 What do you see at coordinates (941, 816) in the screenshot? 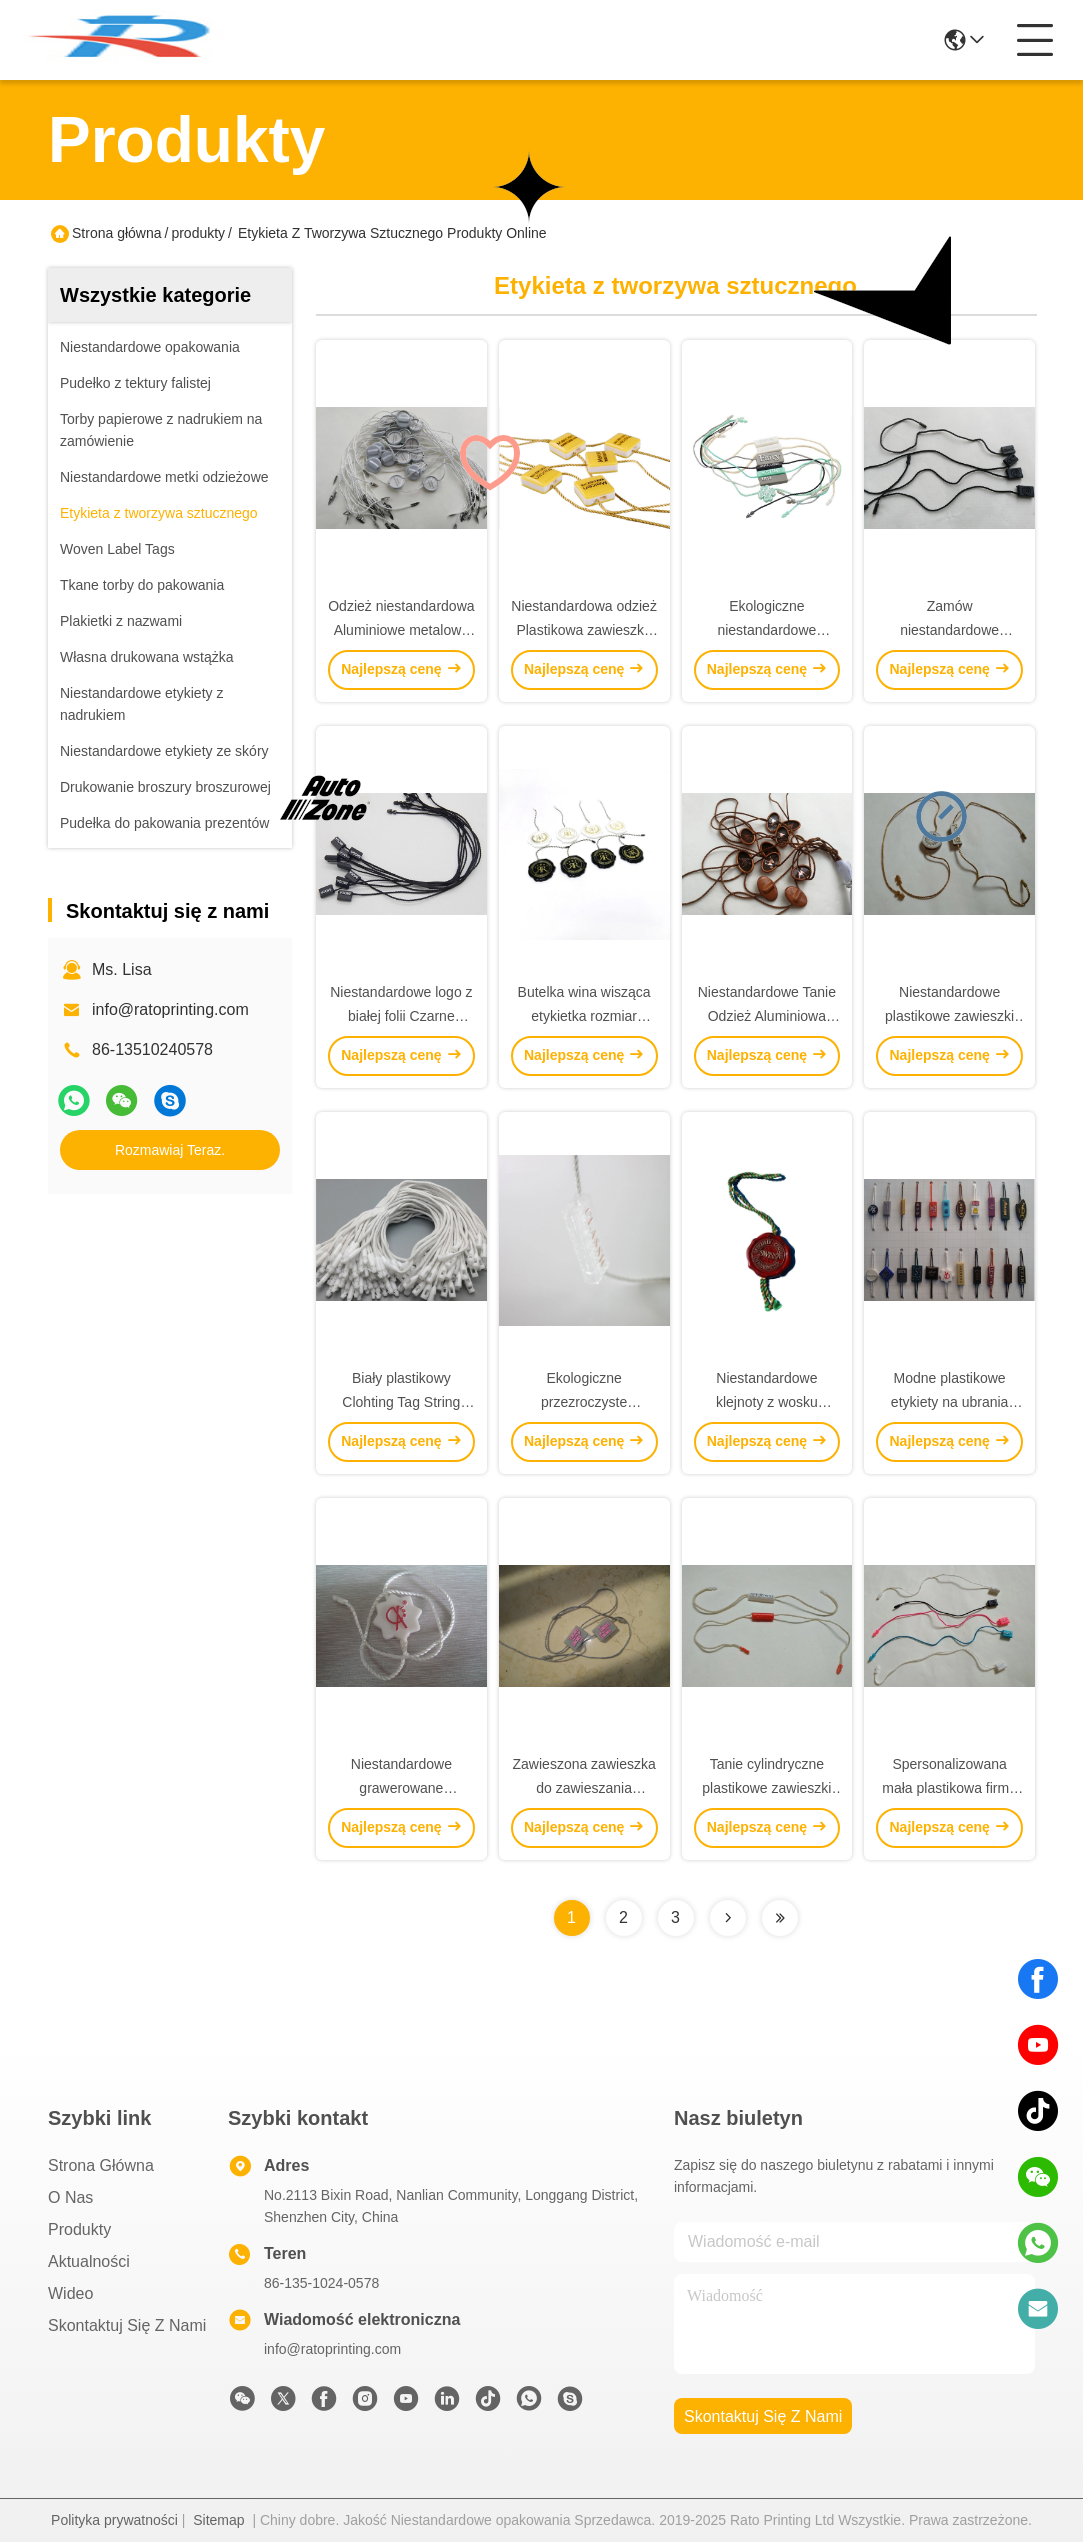
I see `set a countdown timer` at bounding box center [941, 816].